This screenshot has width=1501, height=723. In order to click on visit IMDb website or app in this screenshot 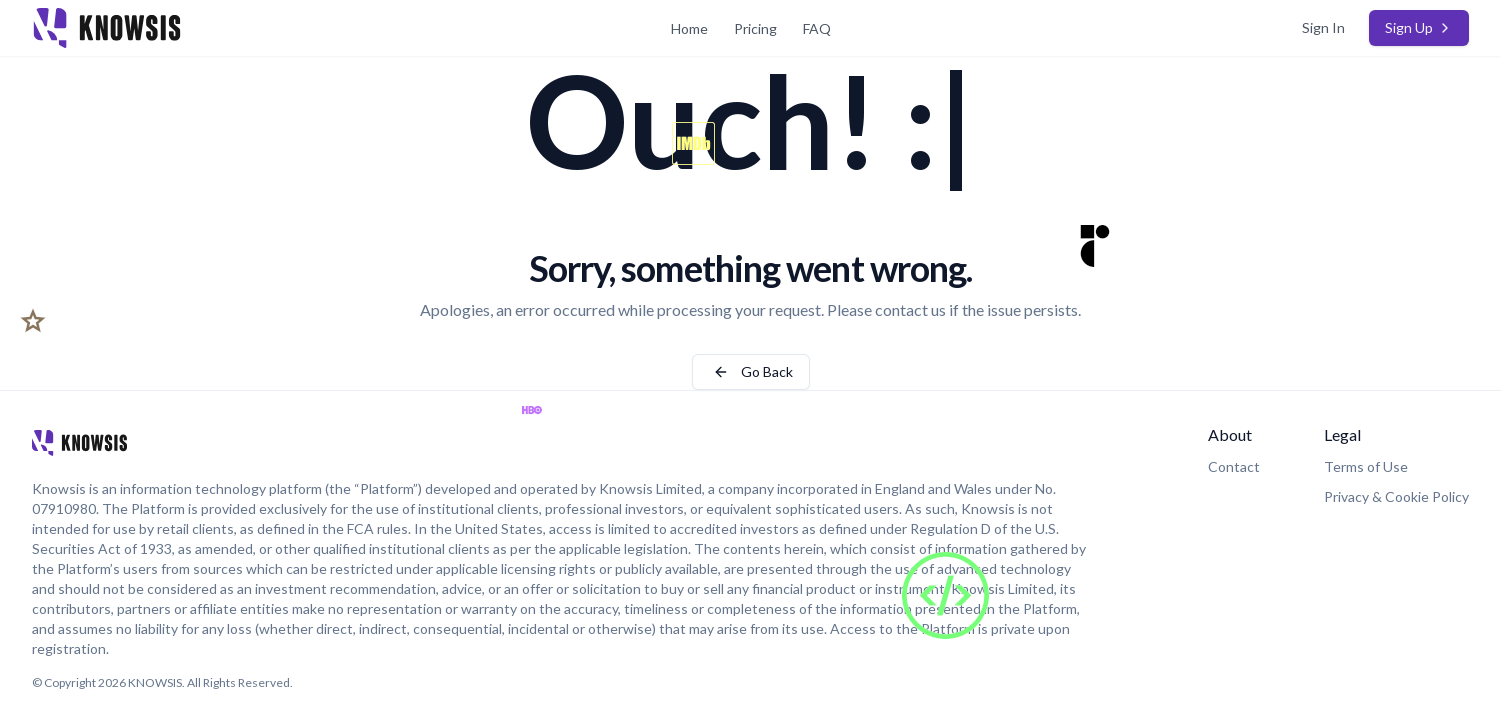, I will do `click(693, 143)`.